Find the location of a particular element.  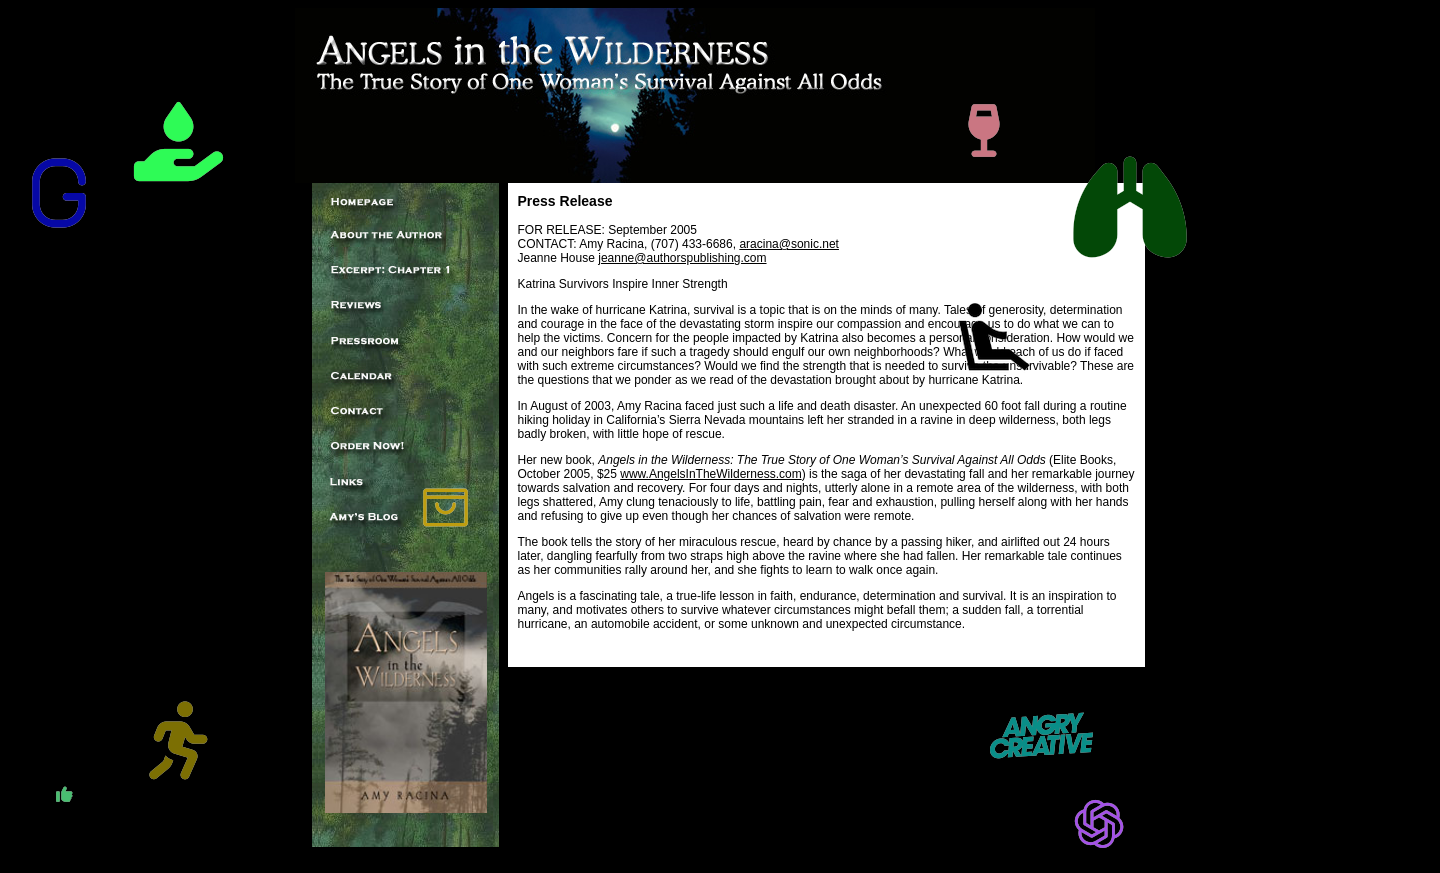

access respiratory health information is located at coordinates (1130, 207).